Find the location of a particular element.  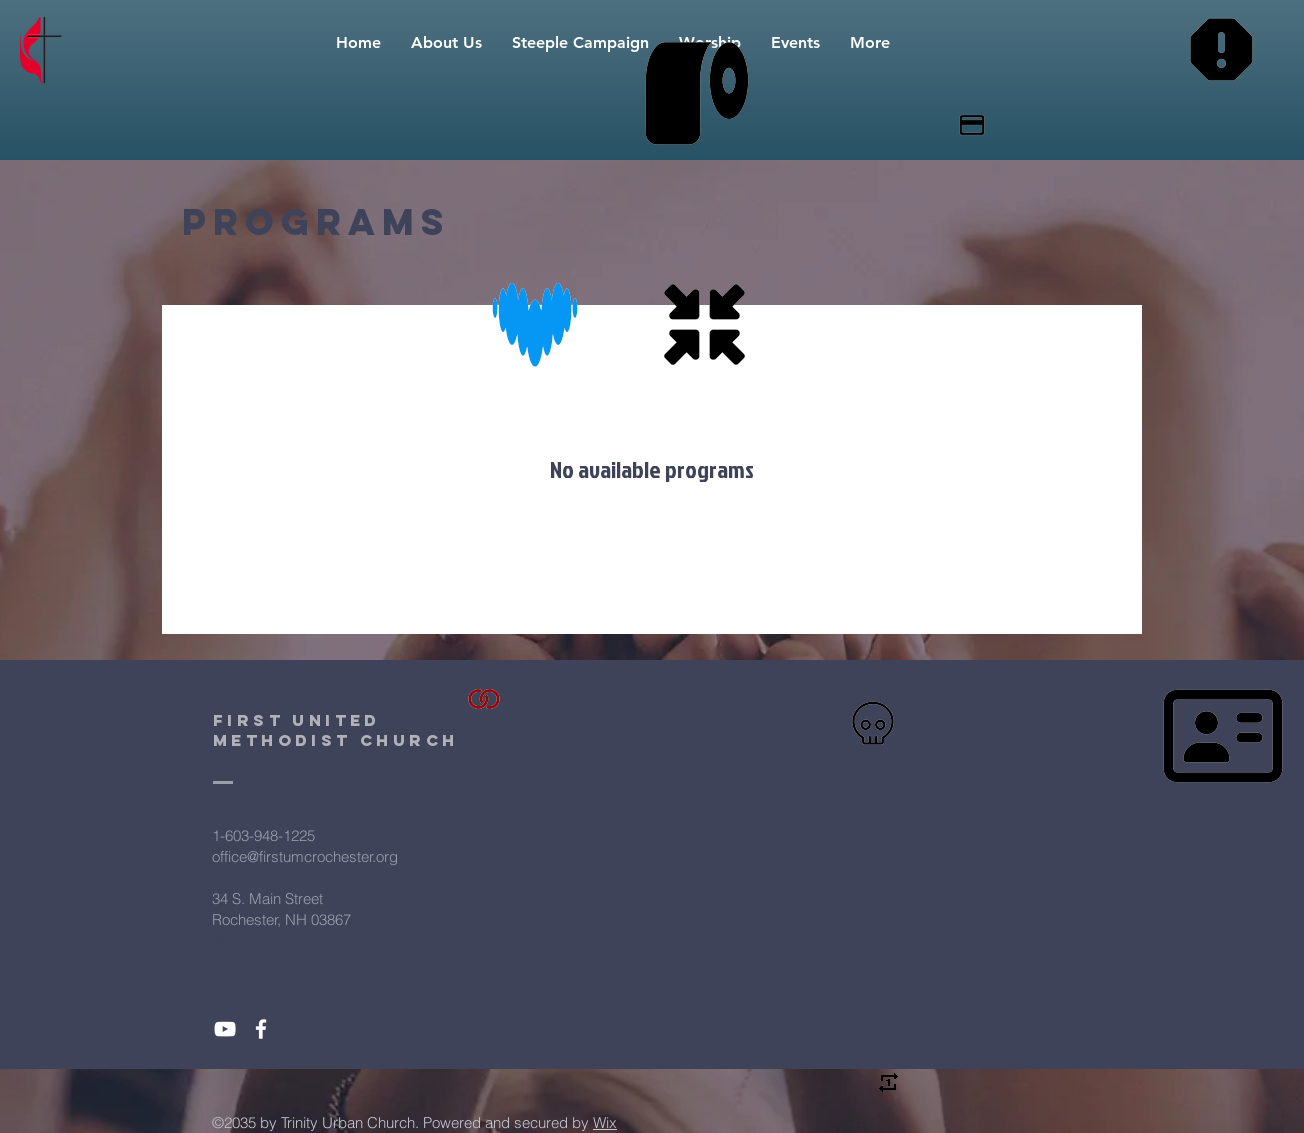

minimize window to taskbar is located at coordinates (704, 324).